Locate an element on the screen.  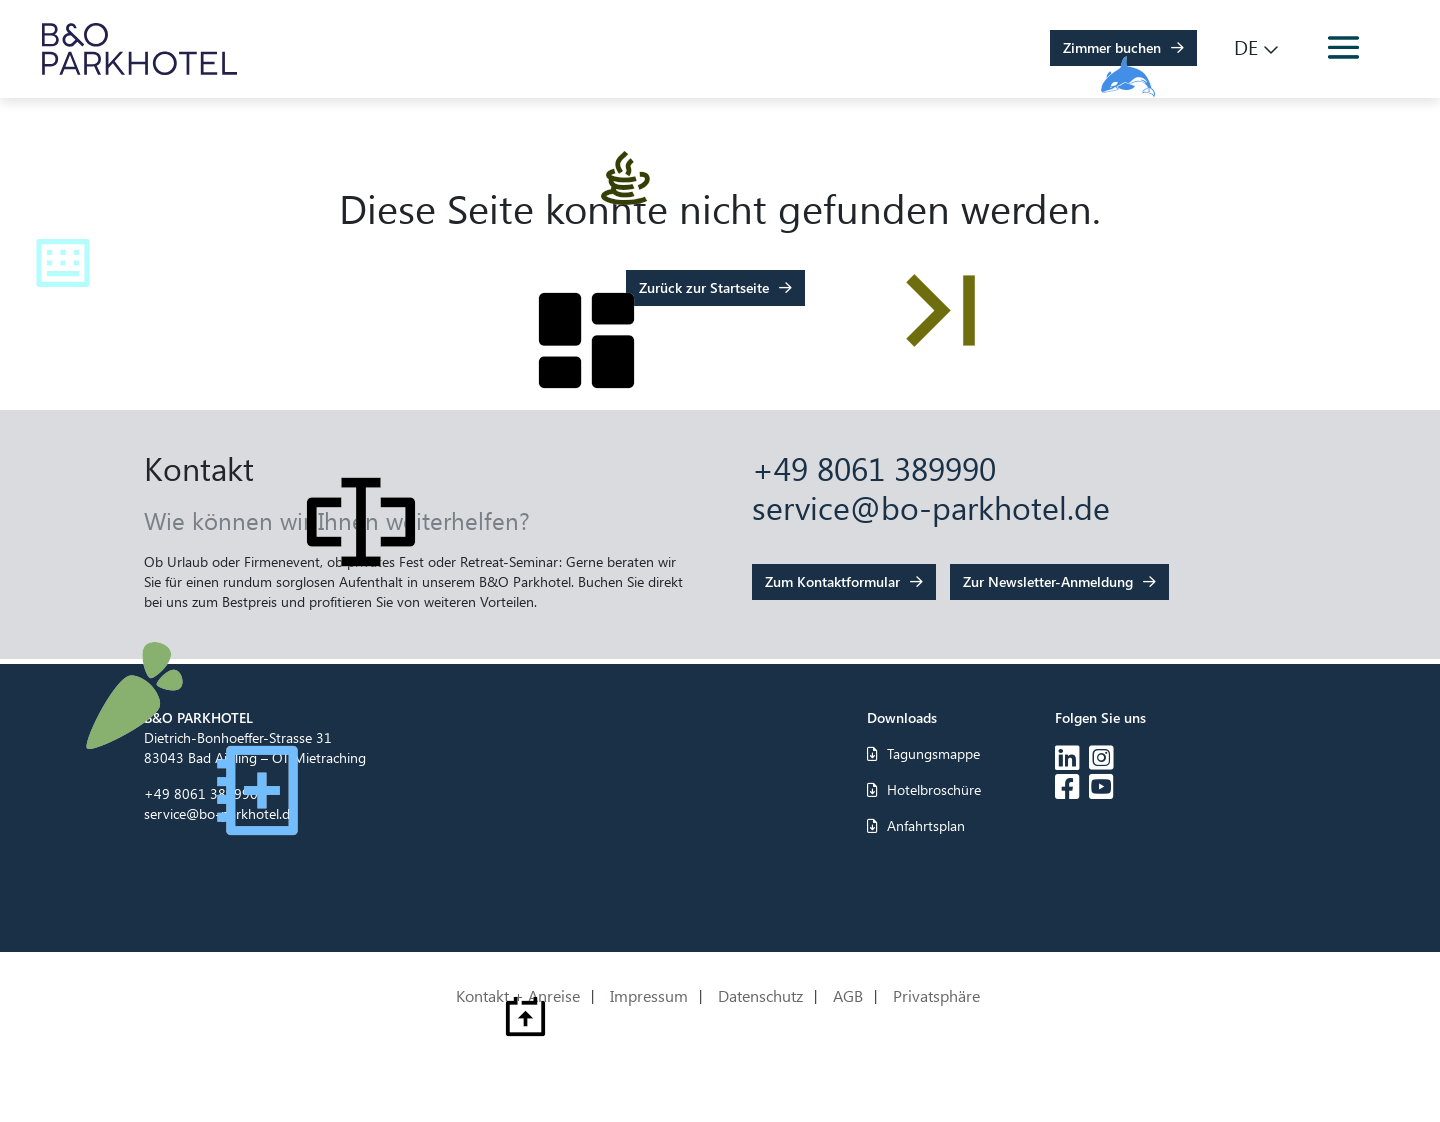
open the Instacart app is located at coordinates (134, 695).